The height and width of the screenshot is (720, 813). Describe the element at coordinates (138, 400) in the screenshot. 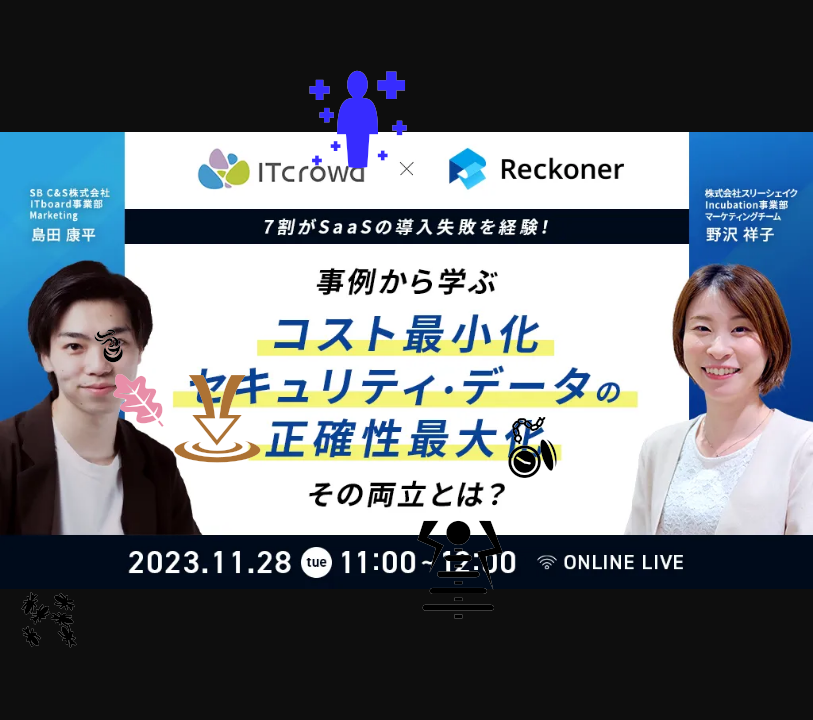

I see `represents nature or environmental category` at that location.